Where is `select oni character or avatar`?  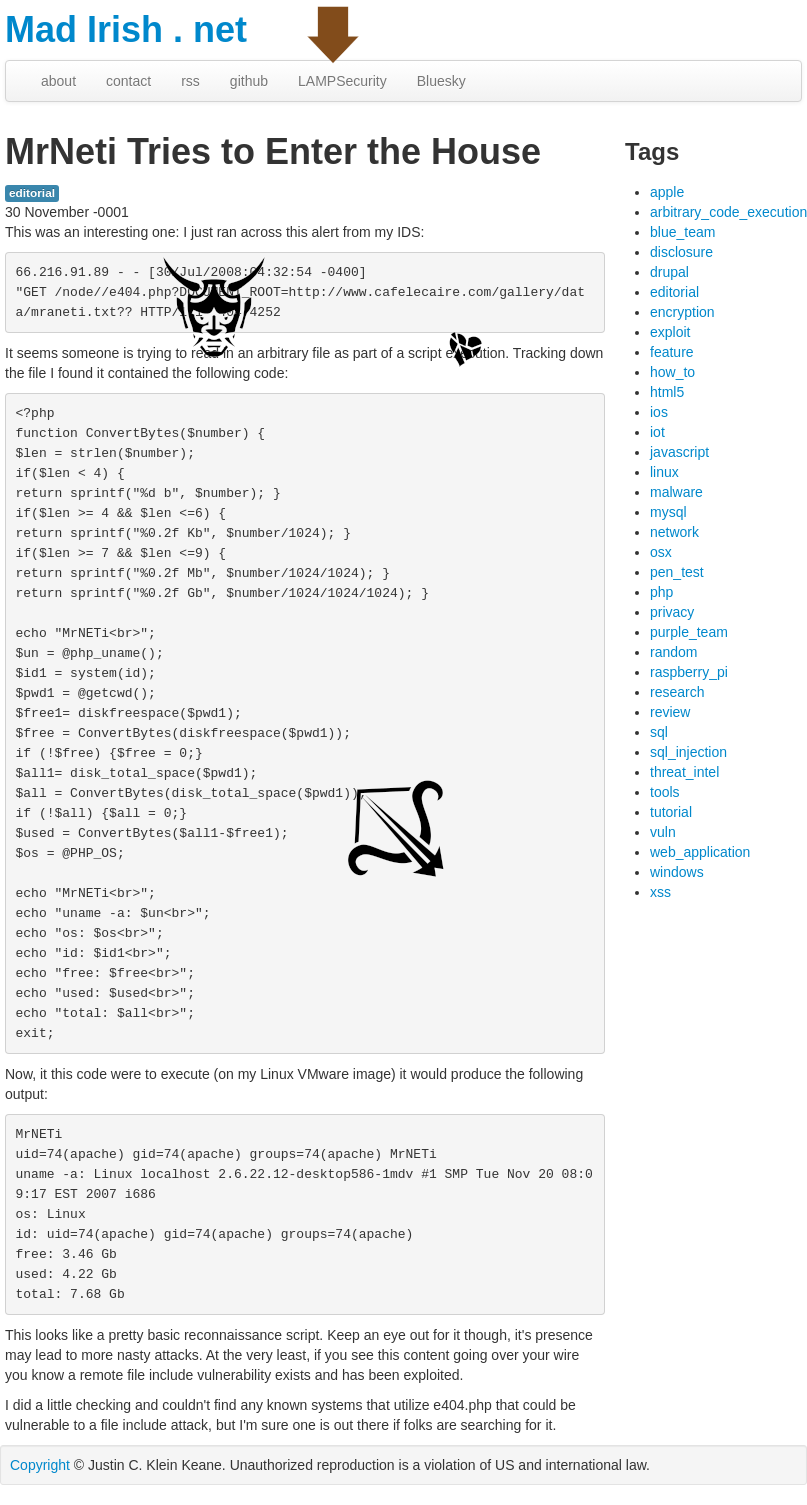
select oni character or avatar is located at coordinates (214, 307).